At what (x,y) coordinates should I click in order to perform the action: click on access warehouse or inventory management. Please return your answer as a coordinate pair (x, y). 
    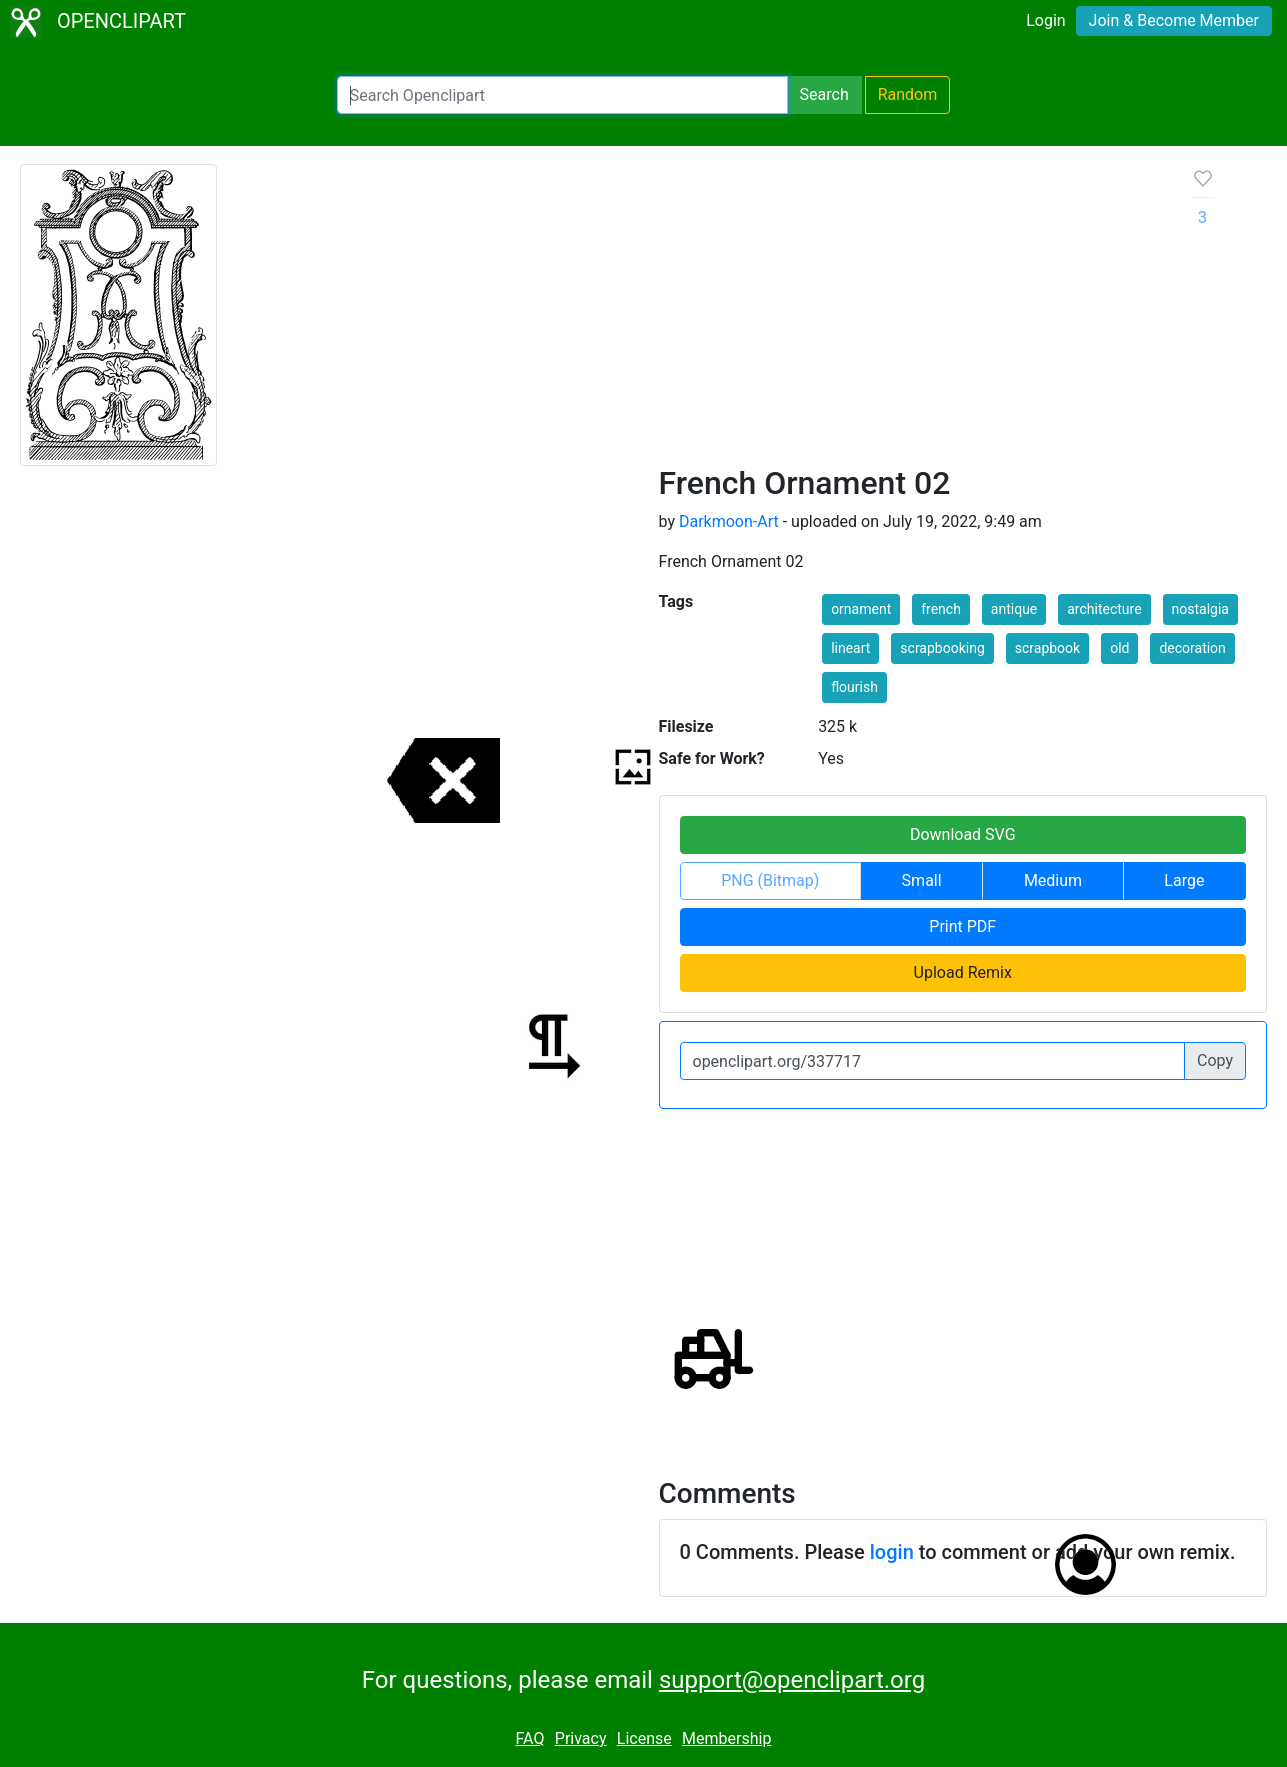
    Looking at the image, I should click on (712, 1359).